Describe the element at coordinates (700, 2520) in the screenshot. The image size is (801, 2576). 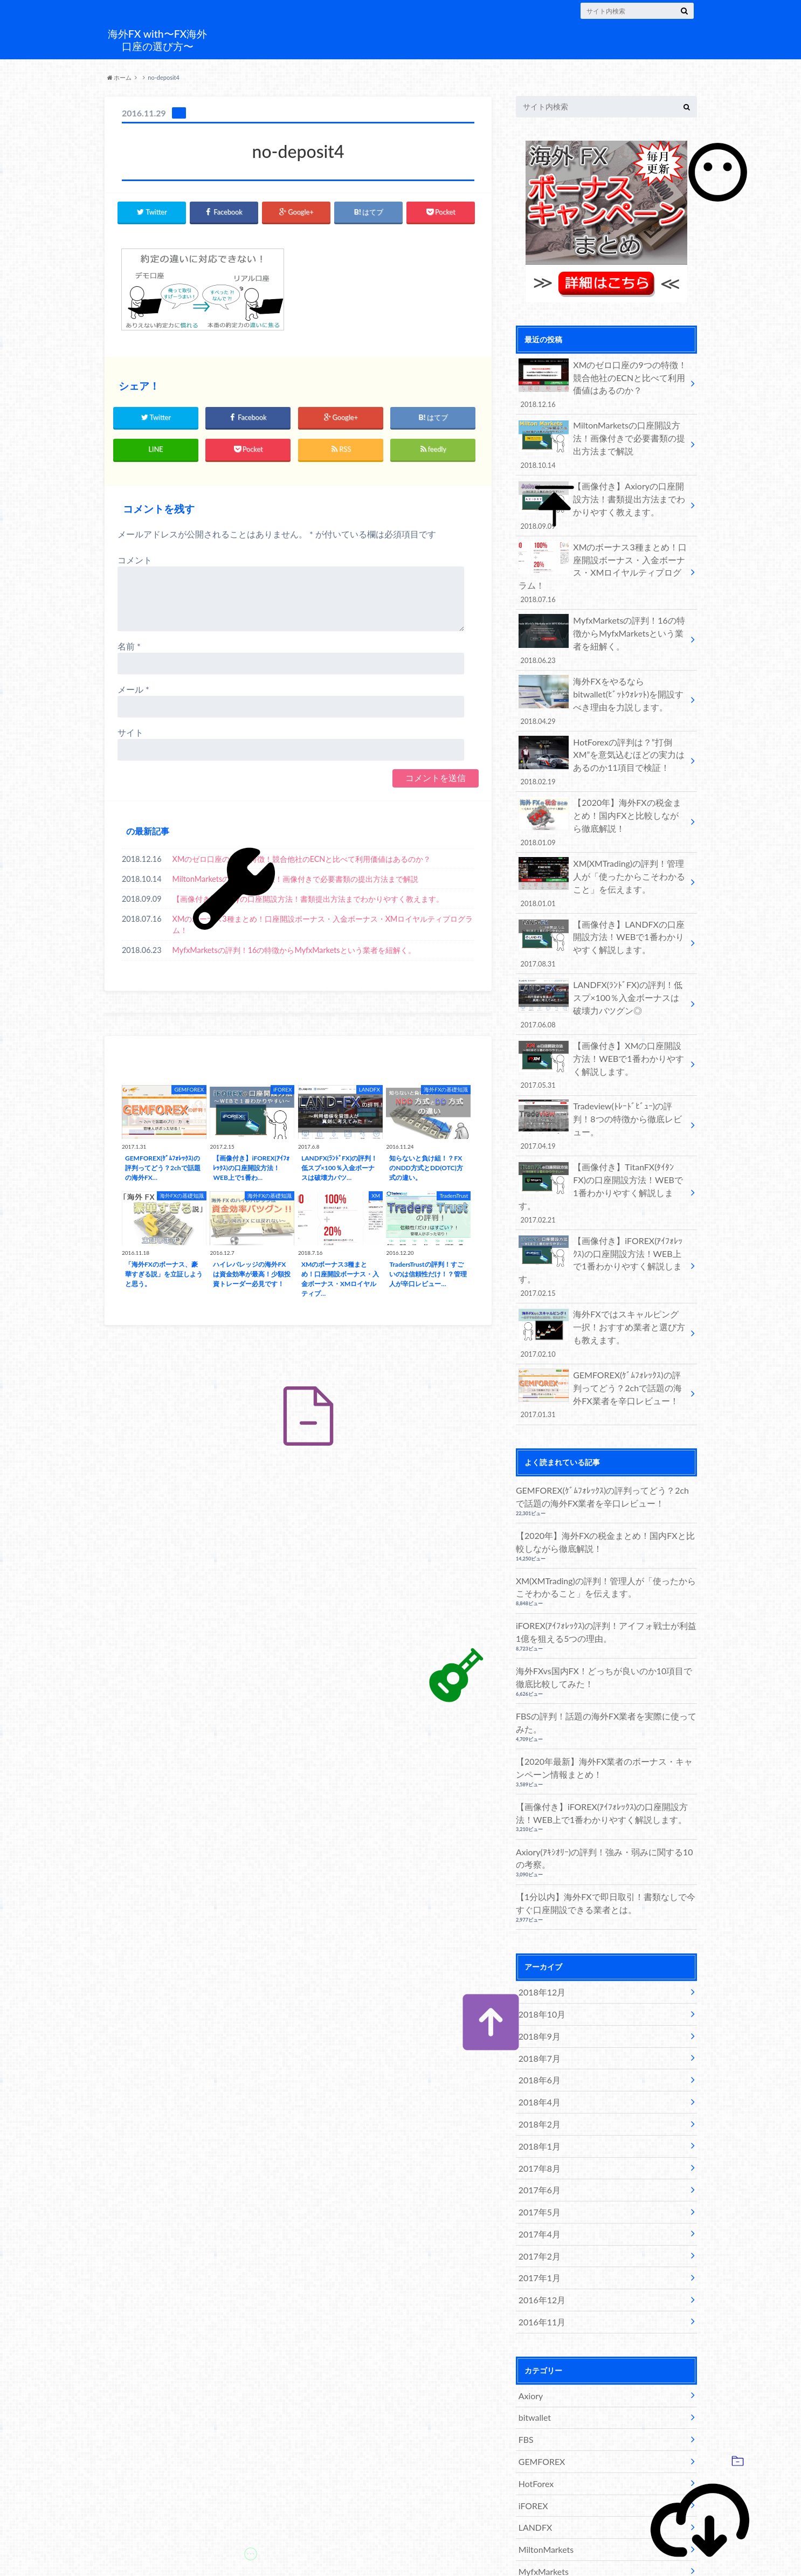
I see `download from cloud storage` at that location.